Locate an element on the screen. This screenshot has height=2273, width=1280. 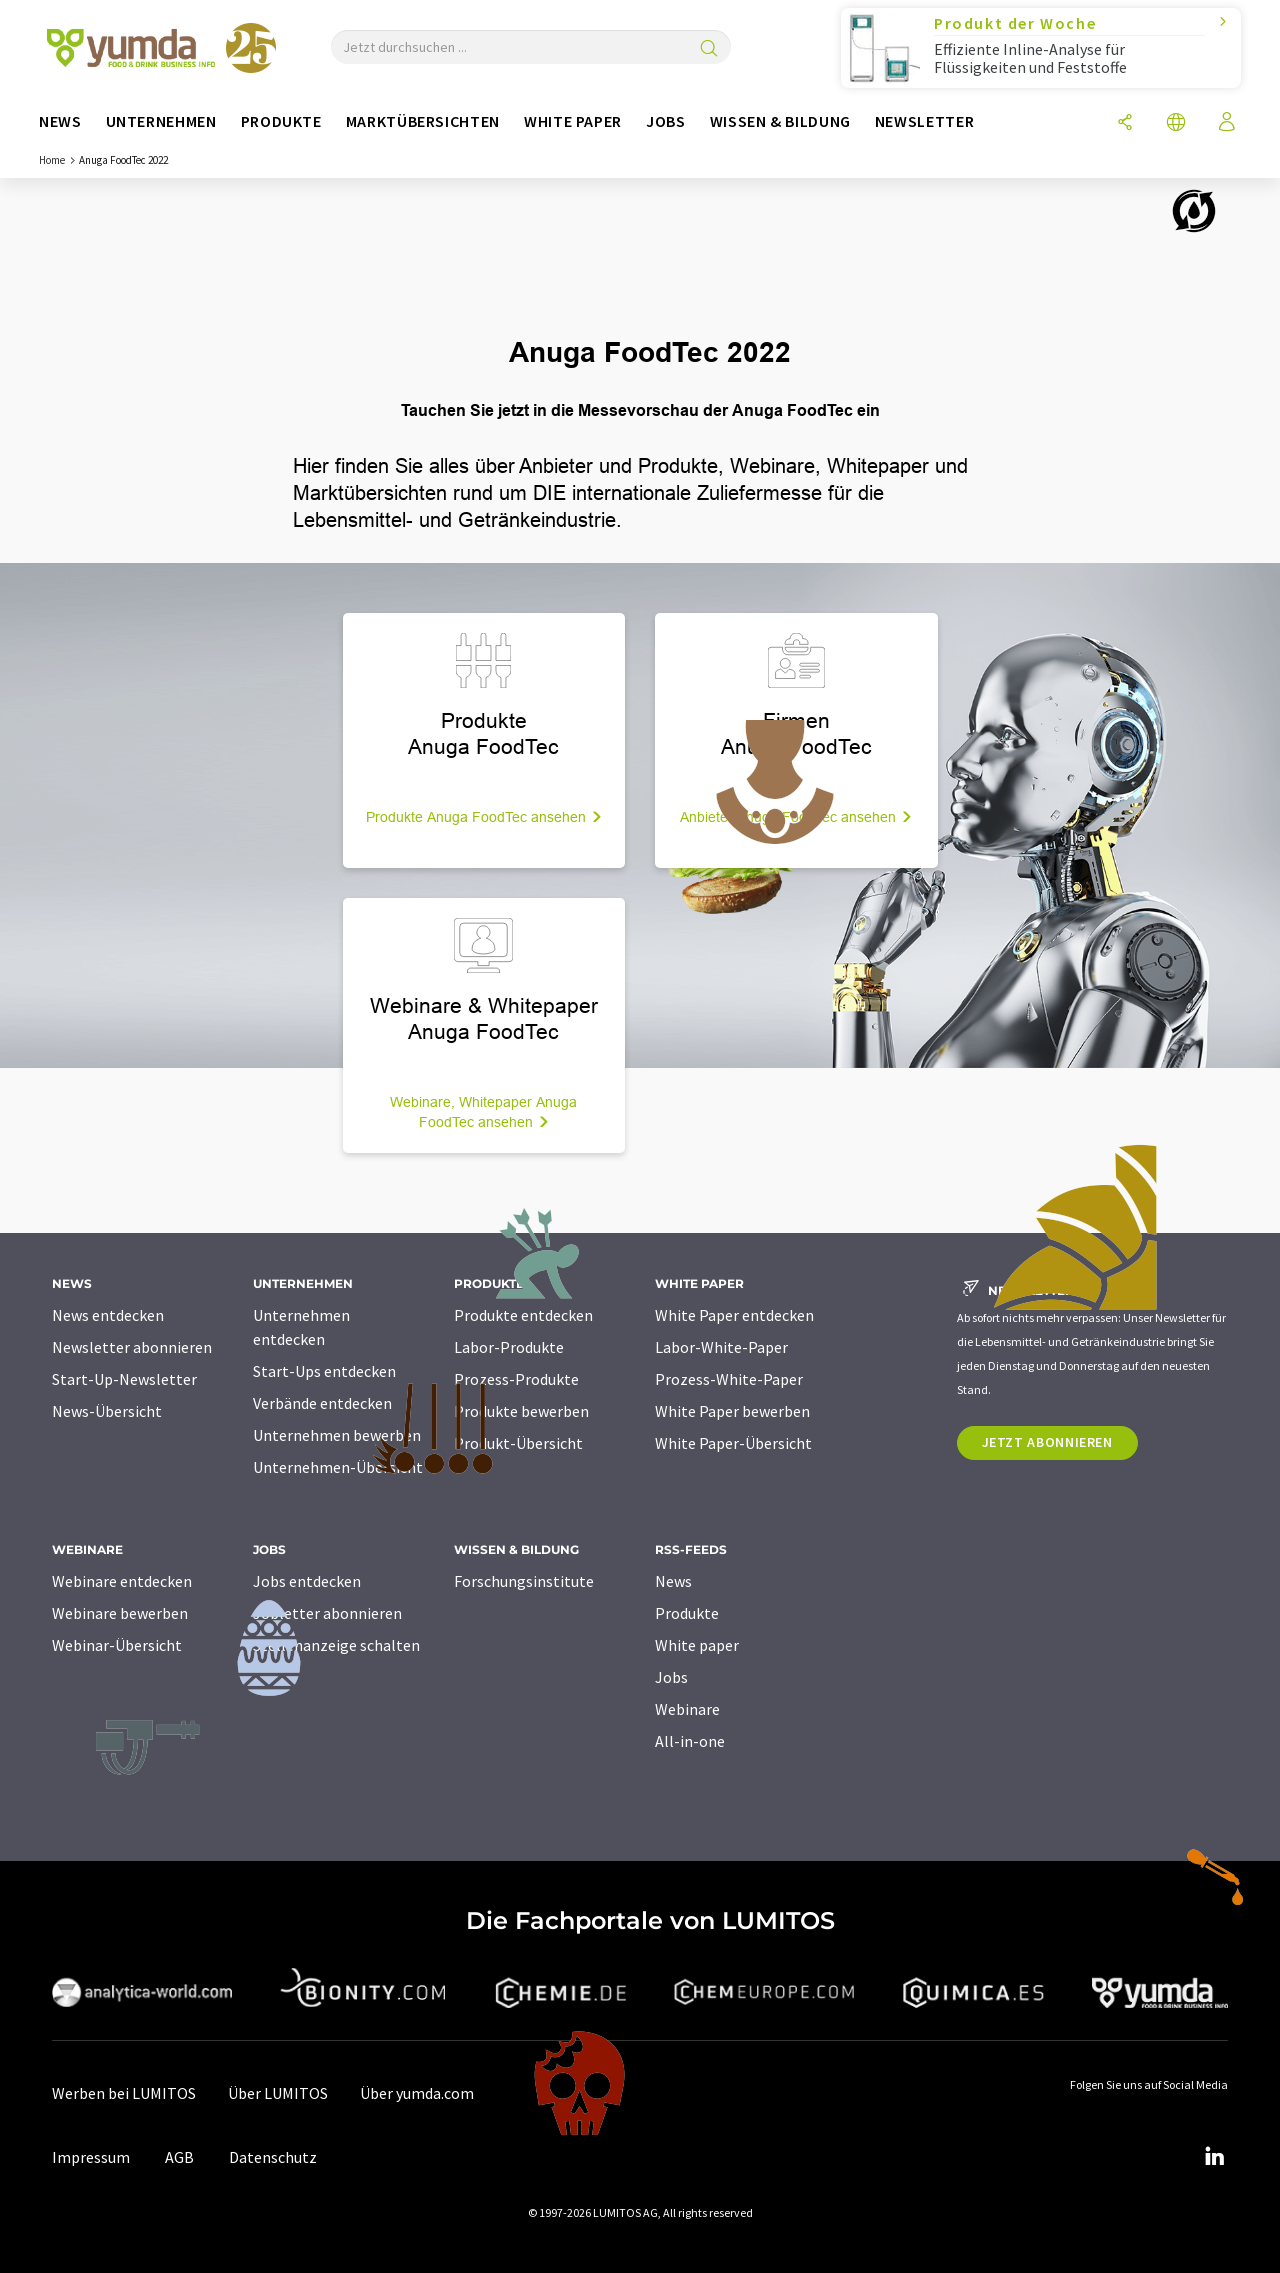
indicates defeated enemy or fallen character is located at coordinates (537, 1252).